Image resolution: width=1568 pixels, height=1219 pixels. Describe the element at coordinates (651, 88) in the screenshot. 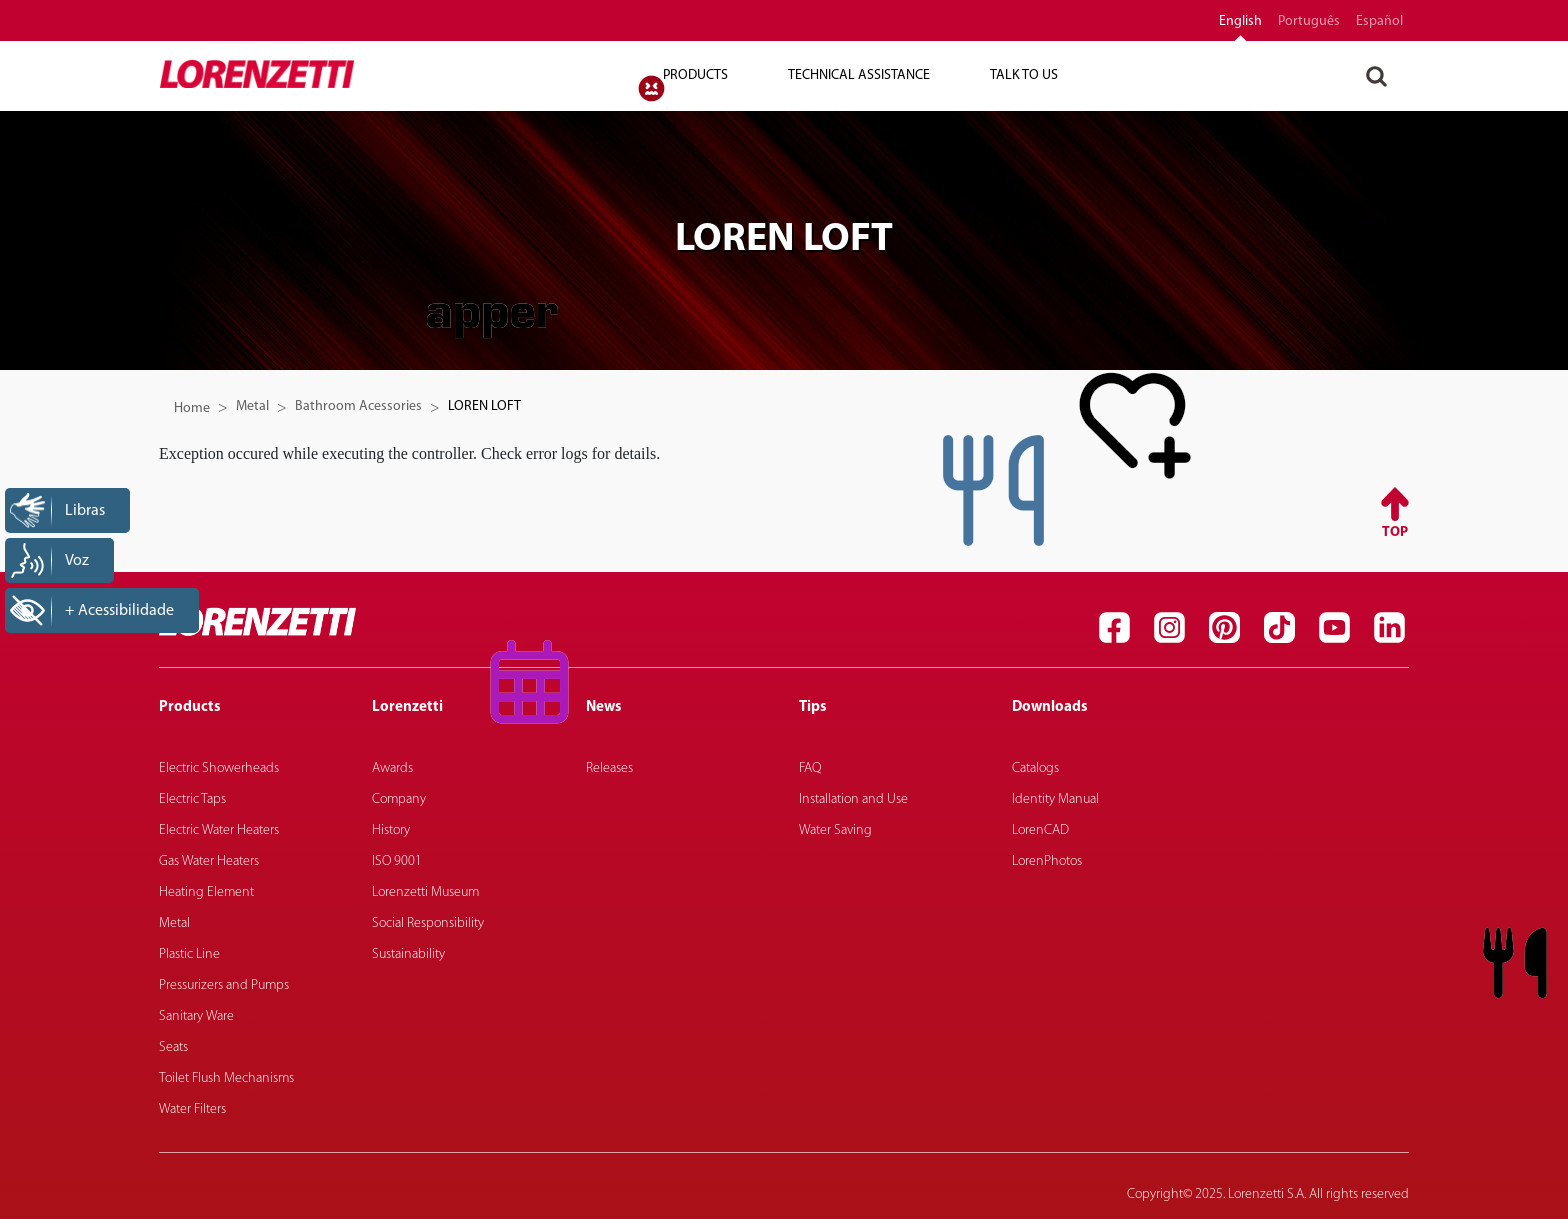

I see `express frustration or anger reaction` at that location.